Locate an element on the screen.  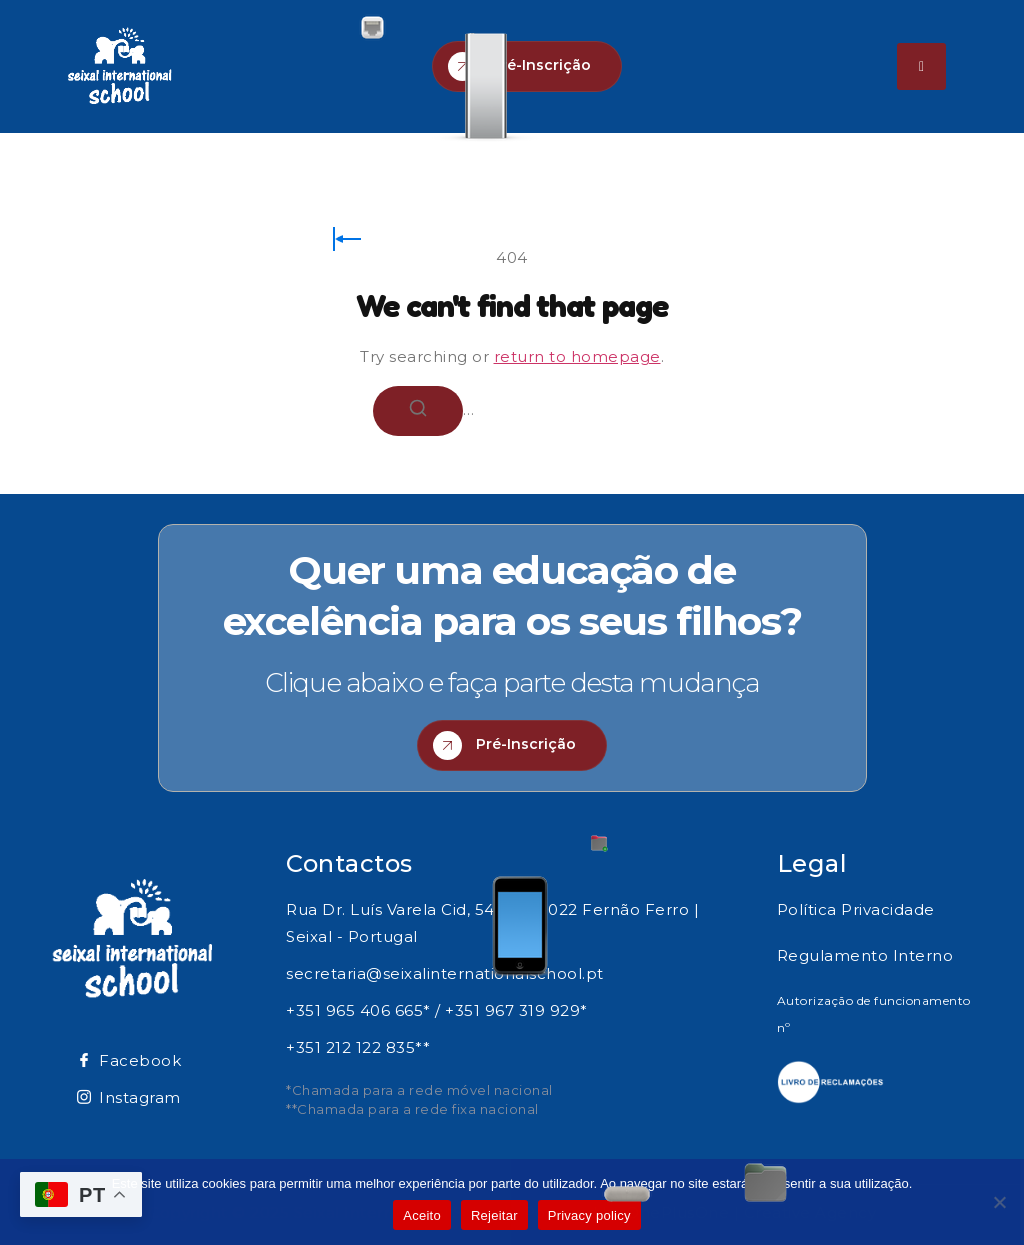
access ipod touch device settings is located at coordinates (520, 924).